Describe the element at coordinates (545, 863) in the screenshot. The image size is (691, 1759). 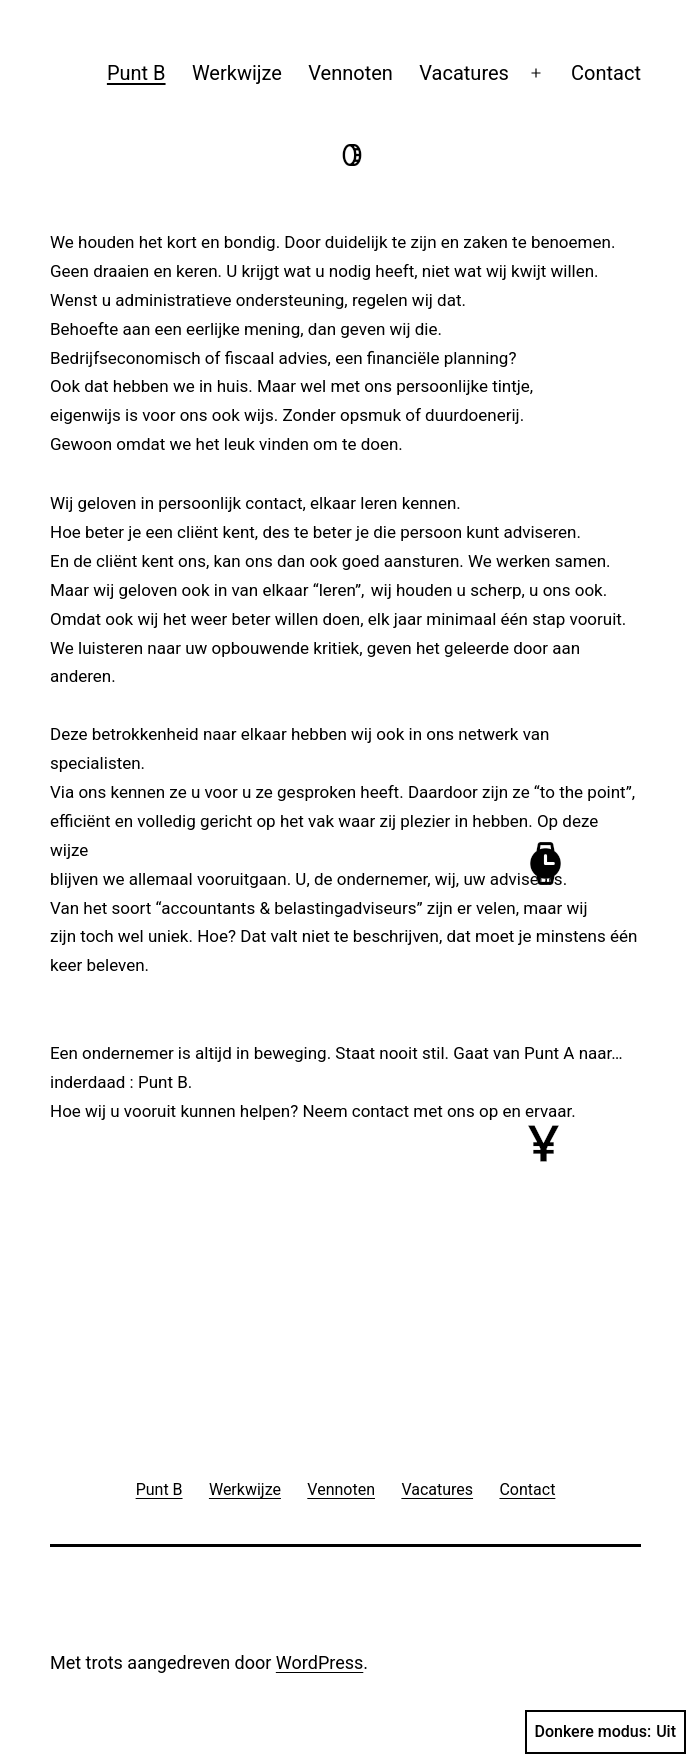
I see `view time or clock settings` at that location.